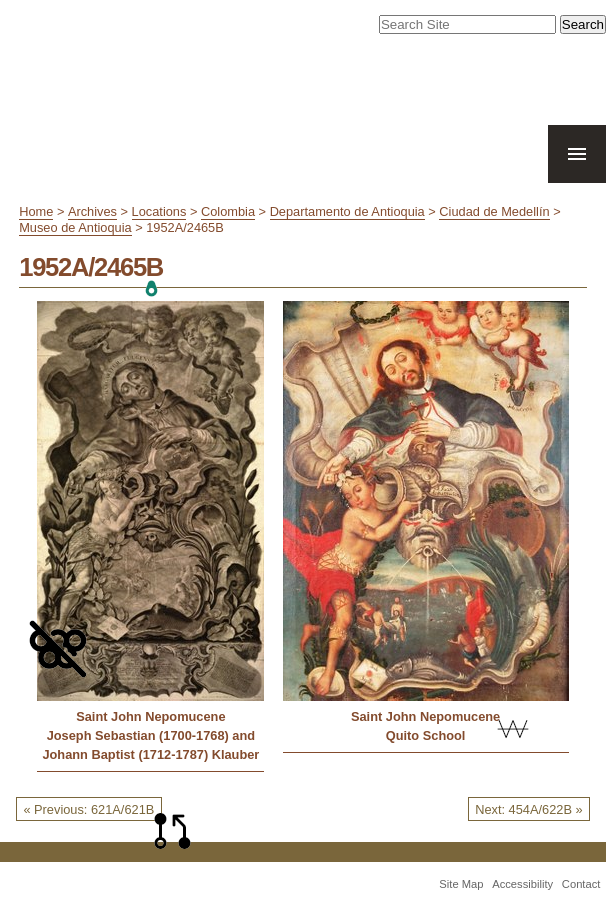 The width and height of the screenshot is (606, 913). I want to click on indicates south korean won currency, so click(513, 728).